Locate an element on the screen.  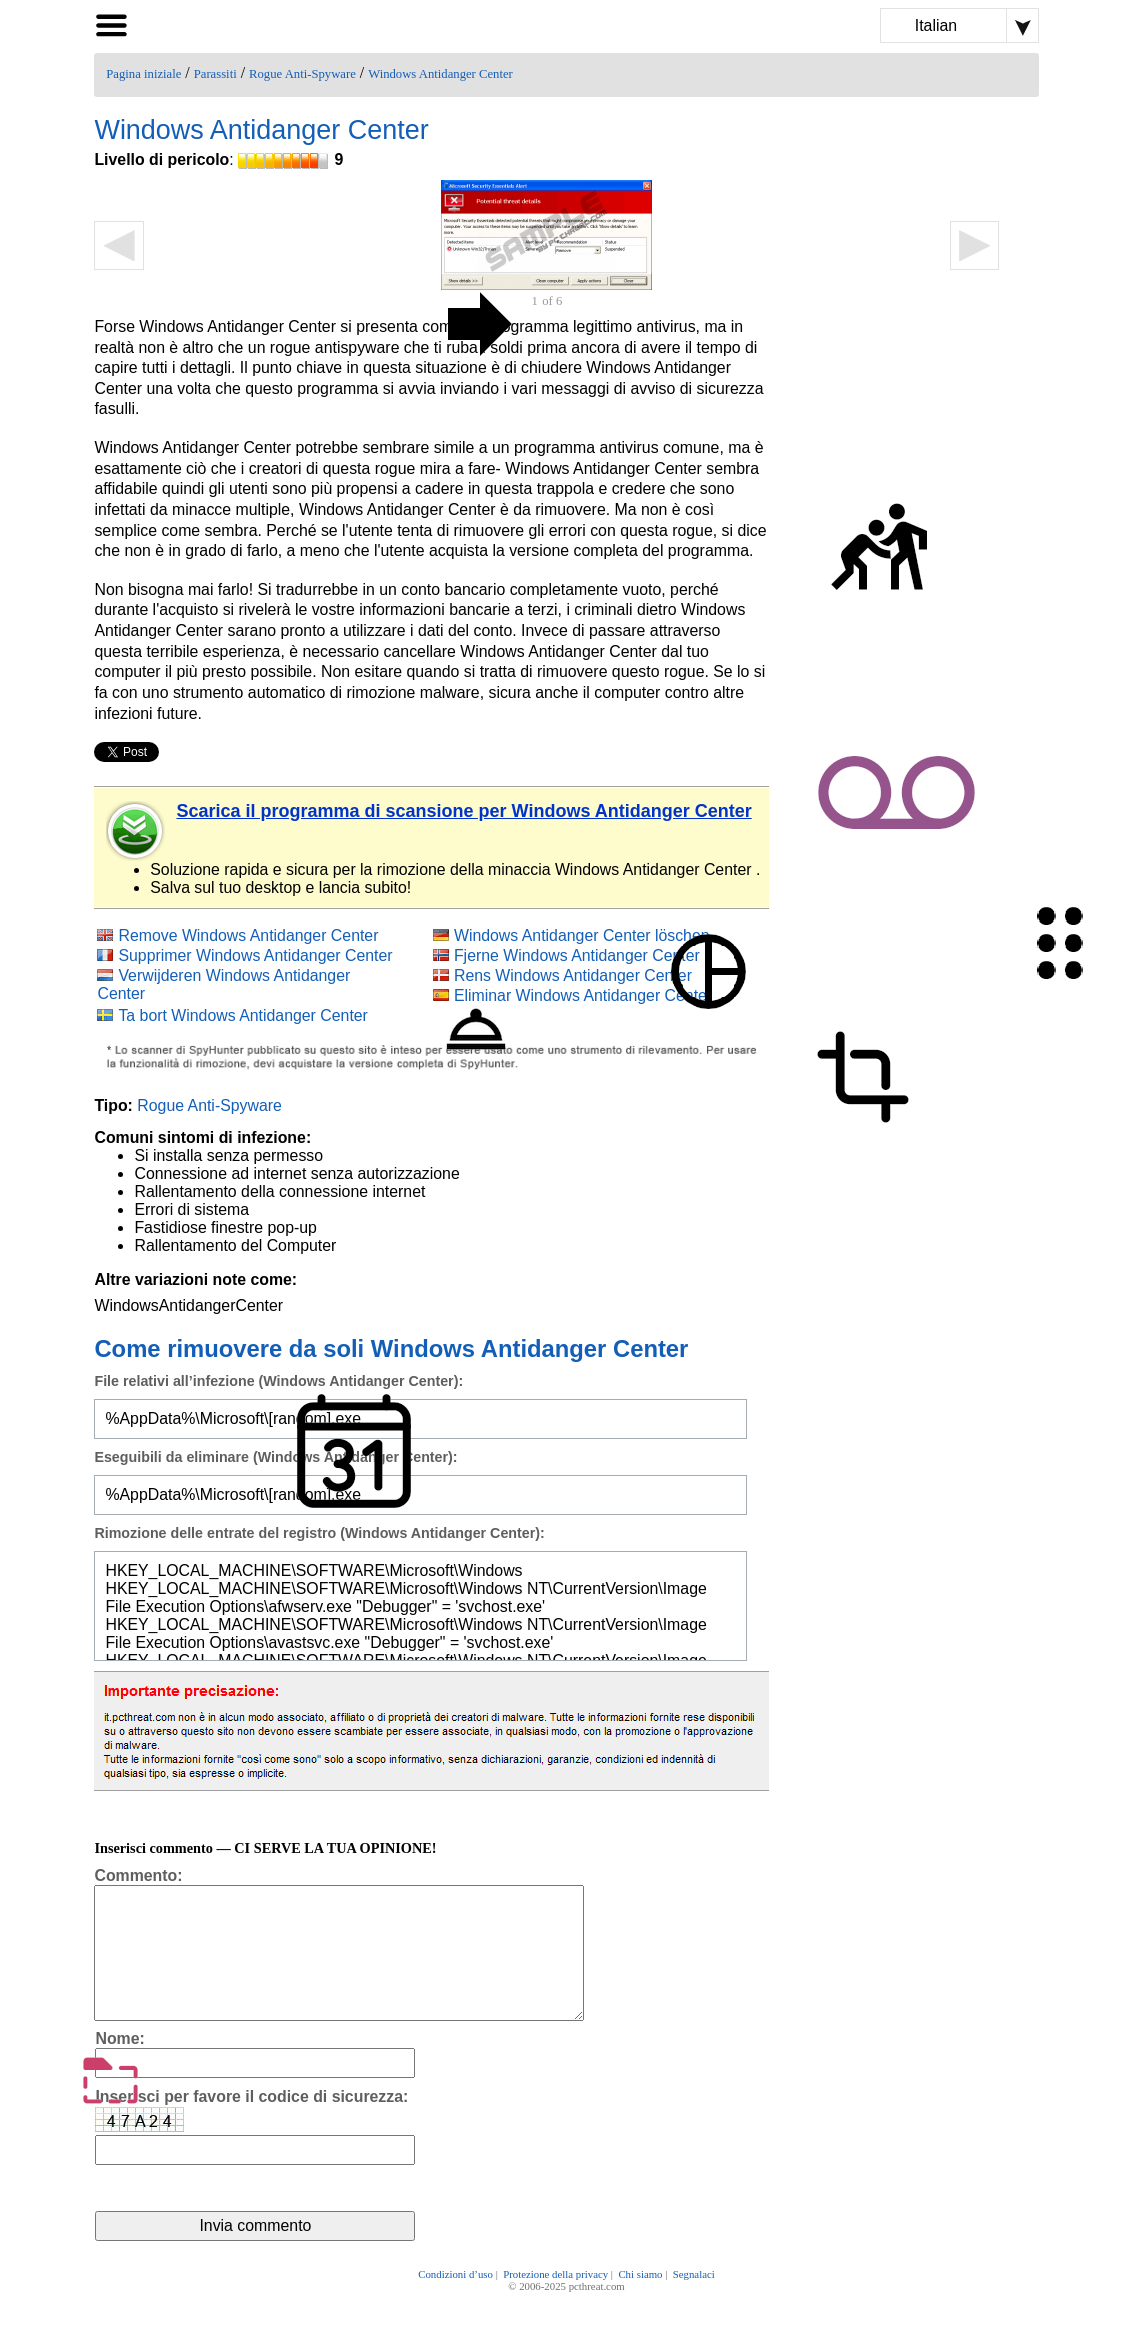
view or select a specific date is located at coordinates (354, 1451).